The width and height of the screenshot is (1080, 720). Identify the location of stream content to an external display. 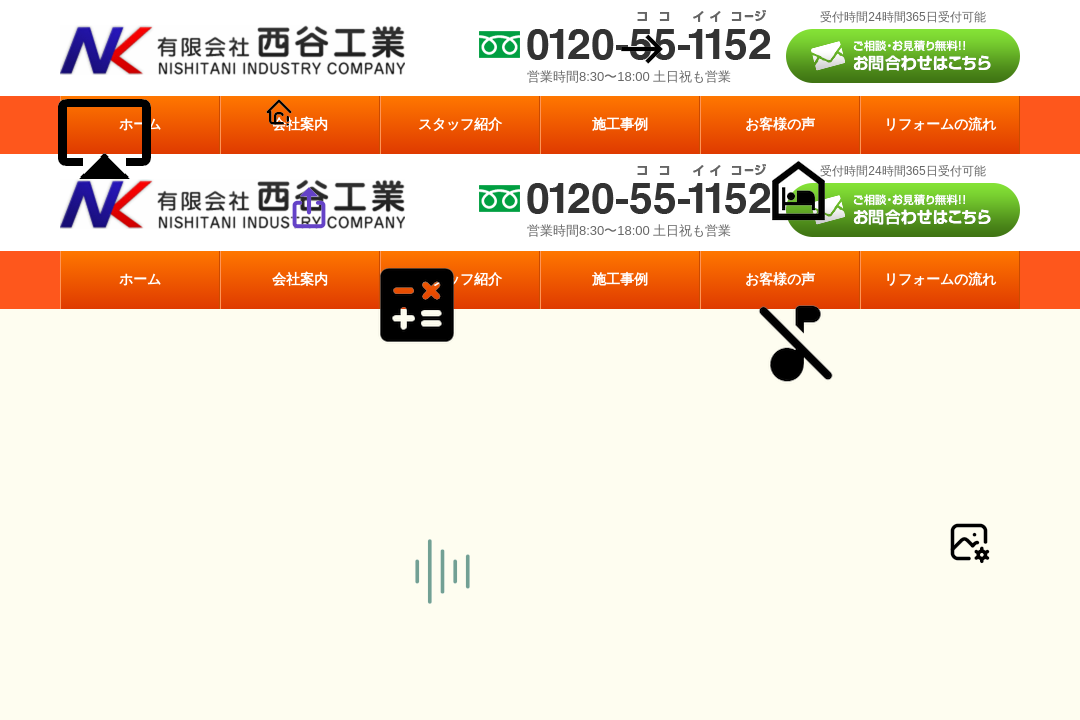
(104, 136).